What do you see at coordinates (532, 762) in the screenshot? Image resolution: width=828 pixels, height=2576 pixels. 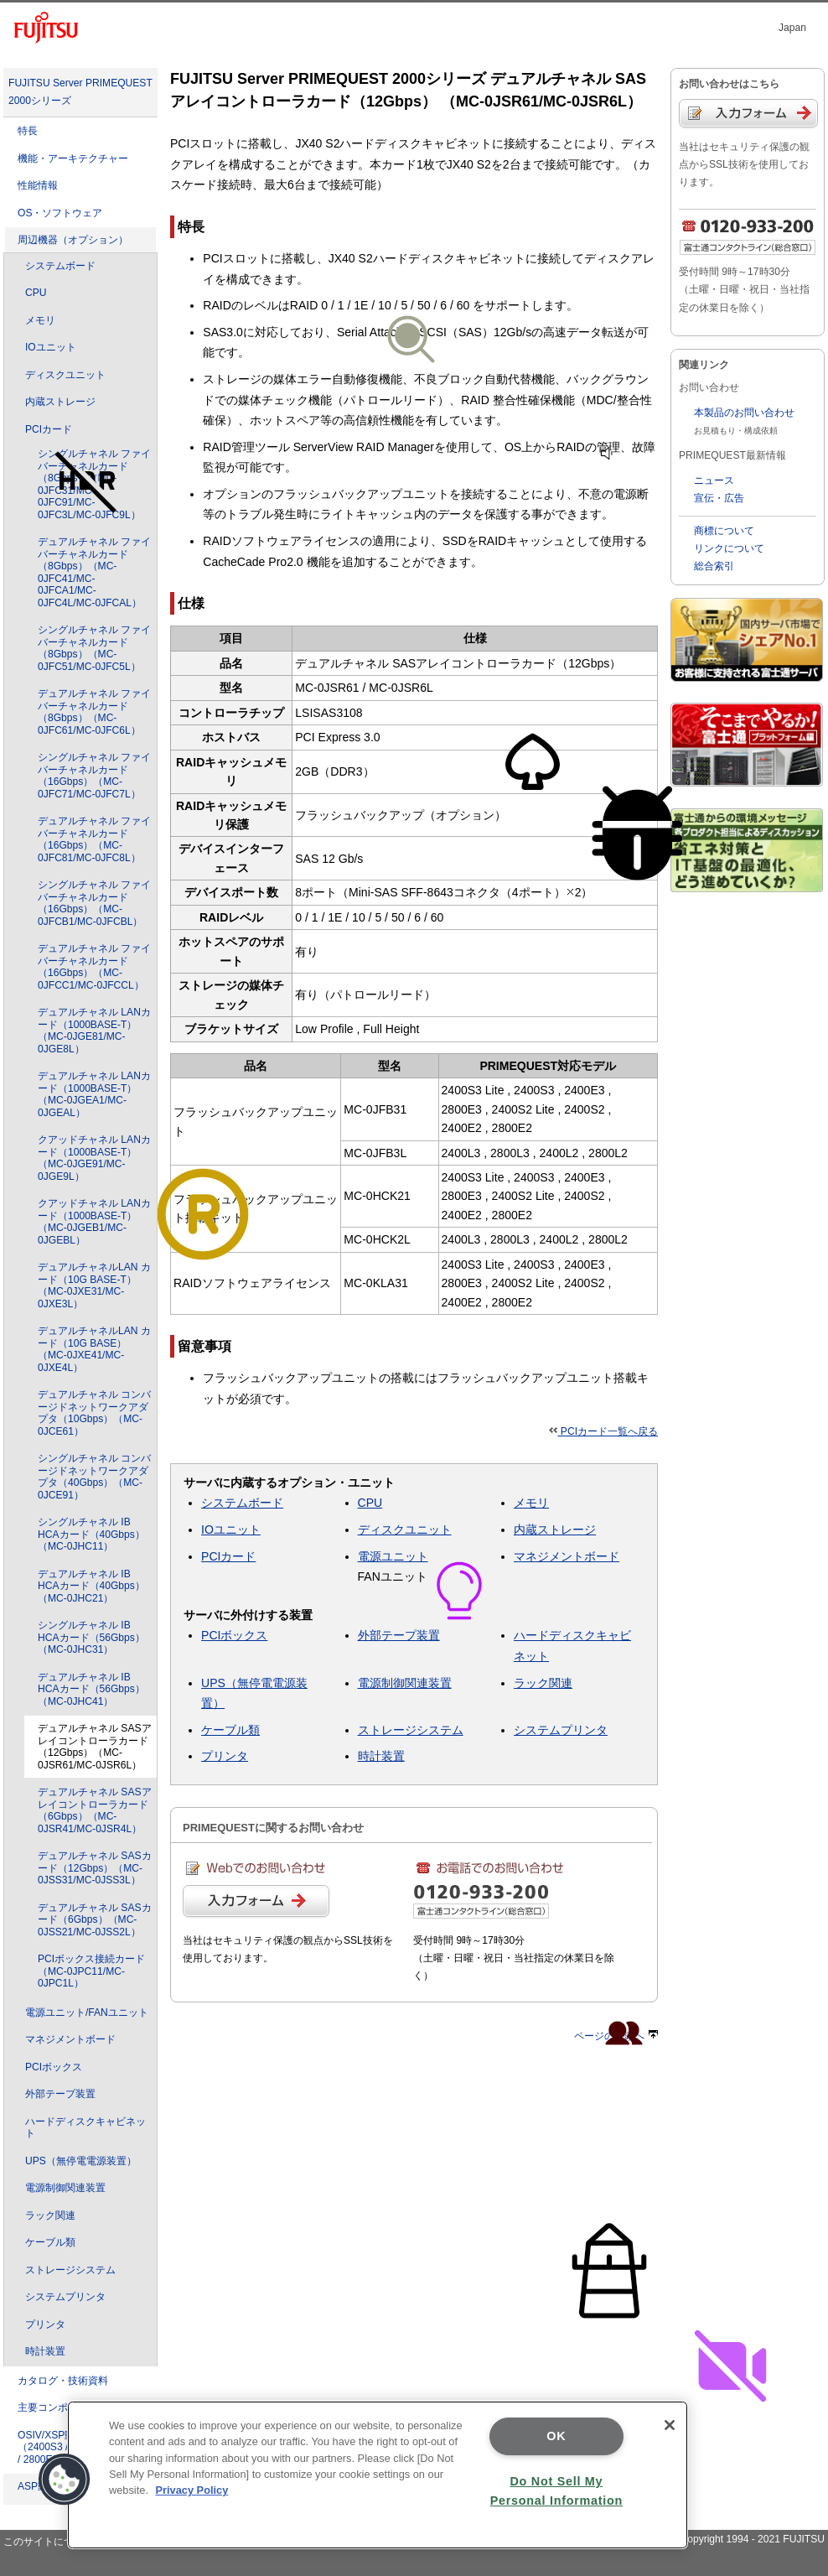 I see `spade suit symbol for card games` at bounding box center [532, 762].